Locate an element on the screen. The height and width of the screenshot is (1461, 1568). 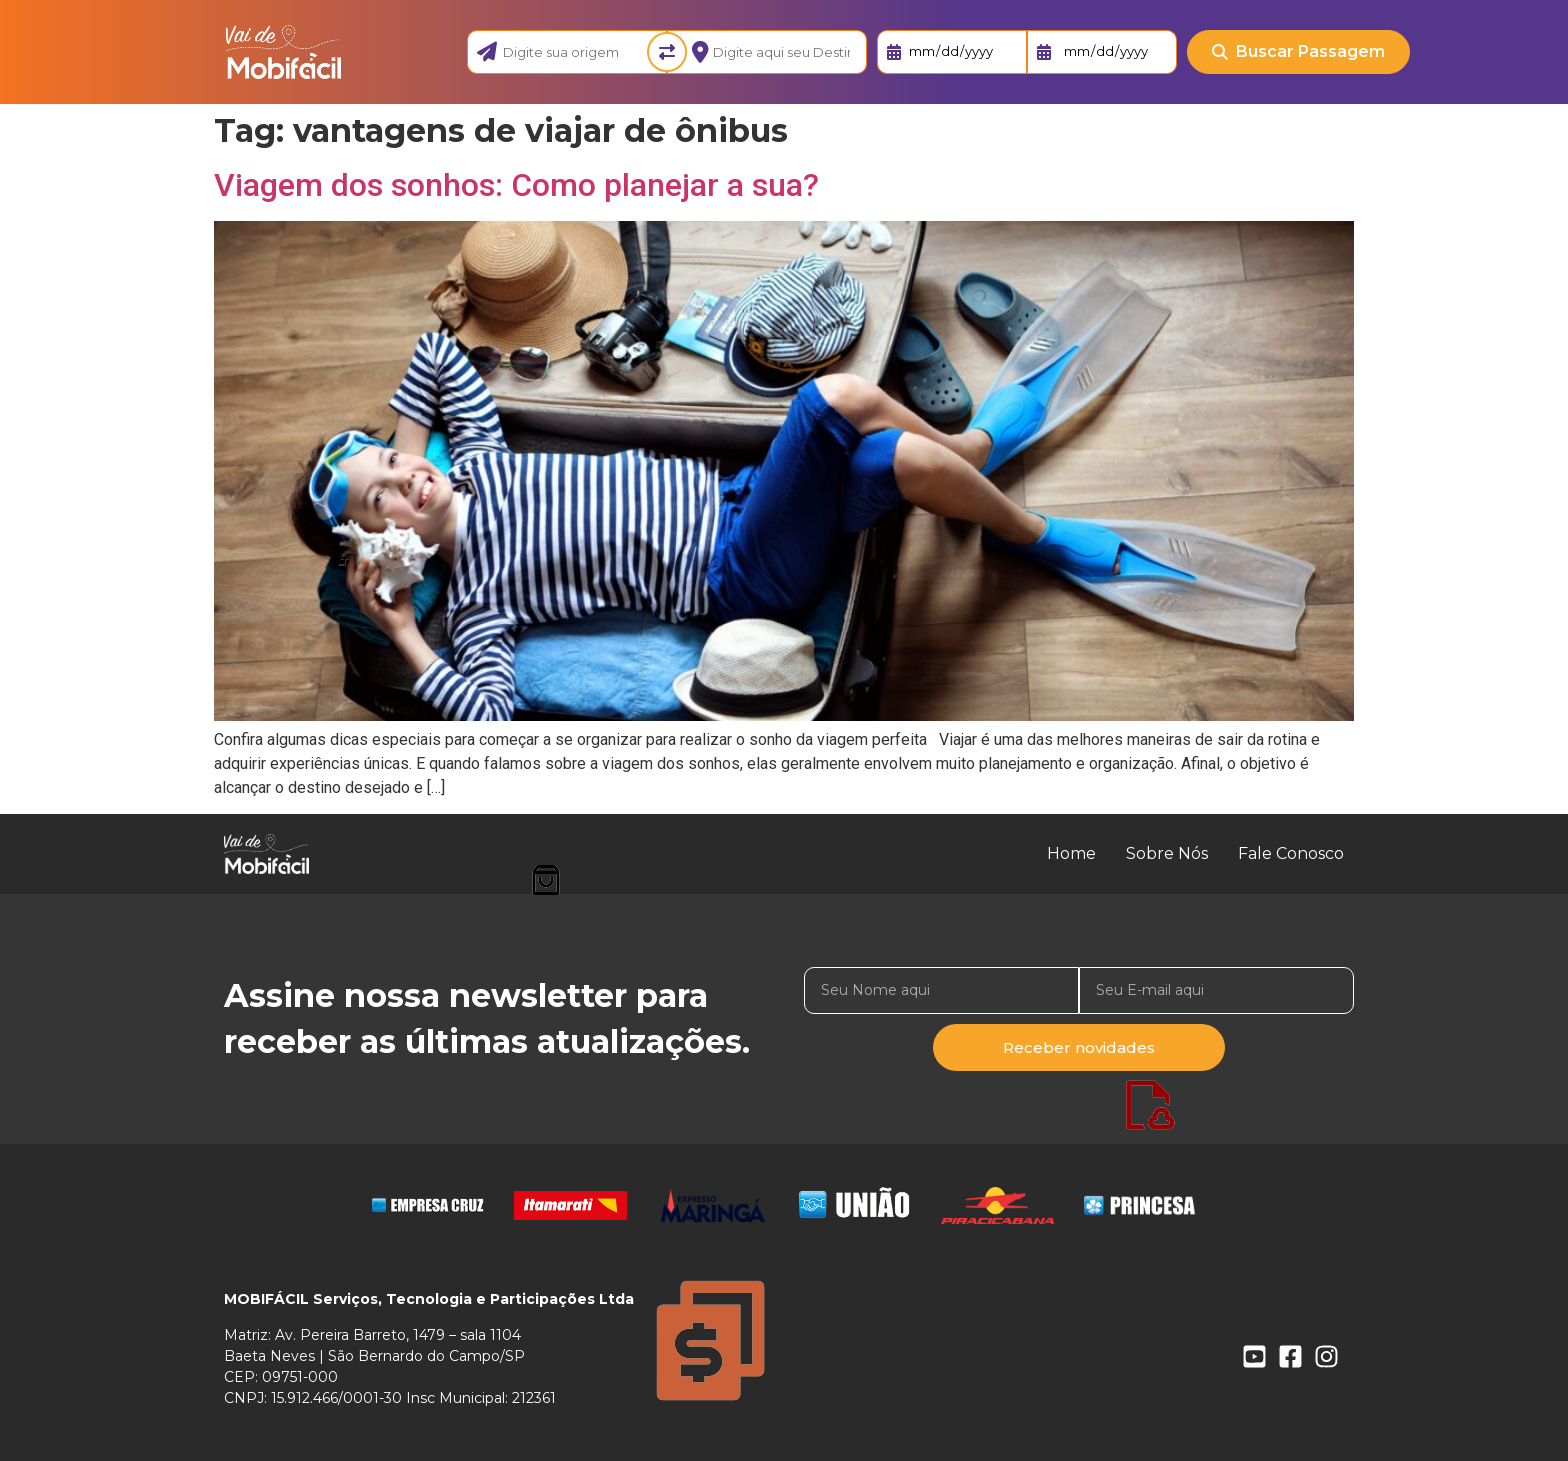
view your shopping bag is located at coordinates (546, 880).